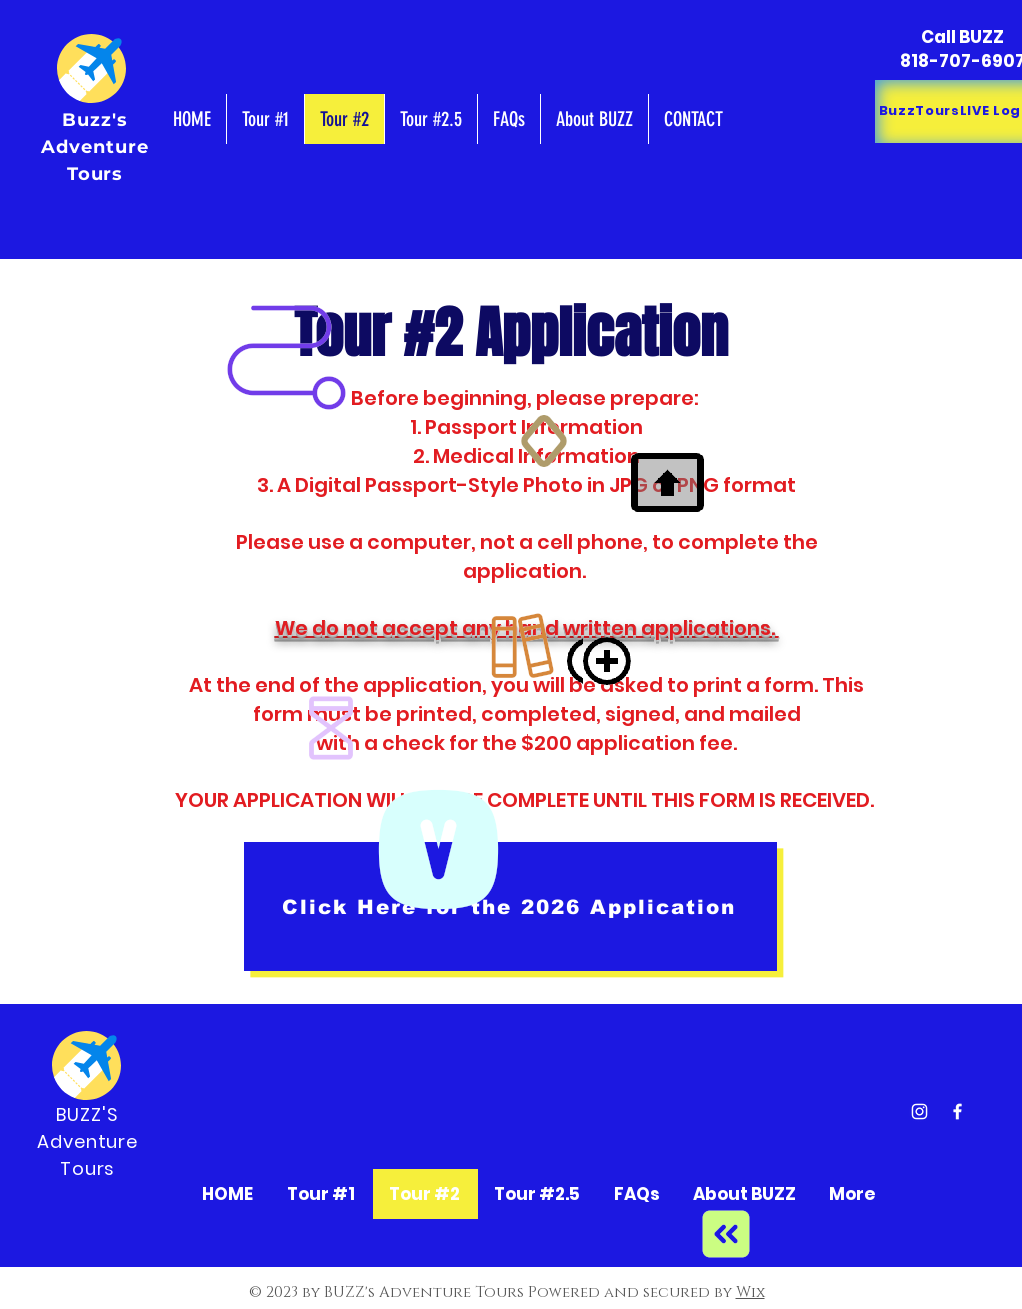  What do you see at coordinates (544, 441) in the screenshot?
I see `add or edit a keyframe in animation timeline` at bounding box center [544, 441].